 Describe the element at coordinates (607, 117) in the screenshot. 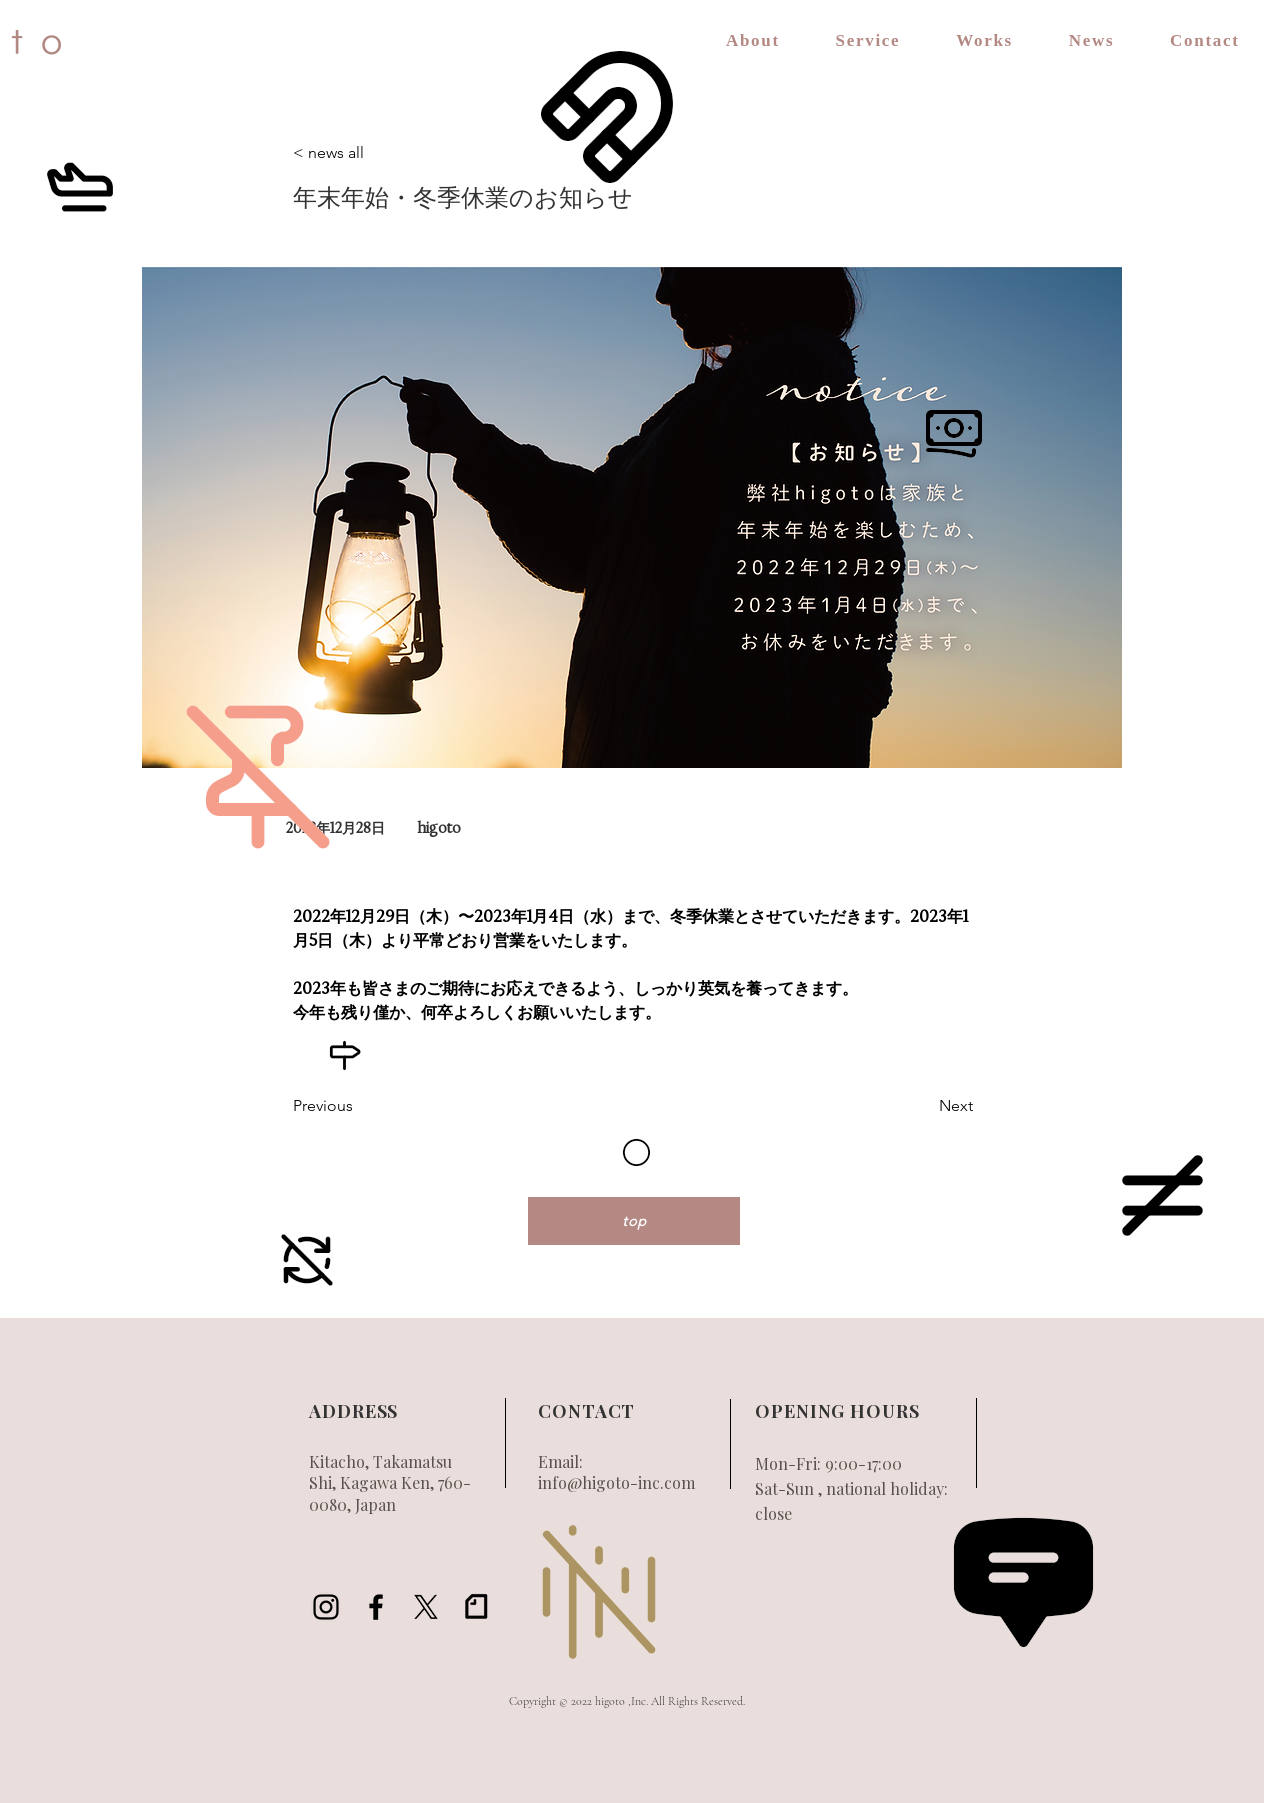

I see `activate magnetic snap or alignment tool` at that location.